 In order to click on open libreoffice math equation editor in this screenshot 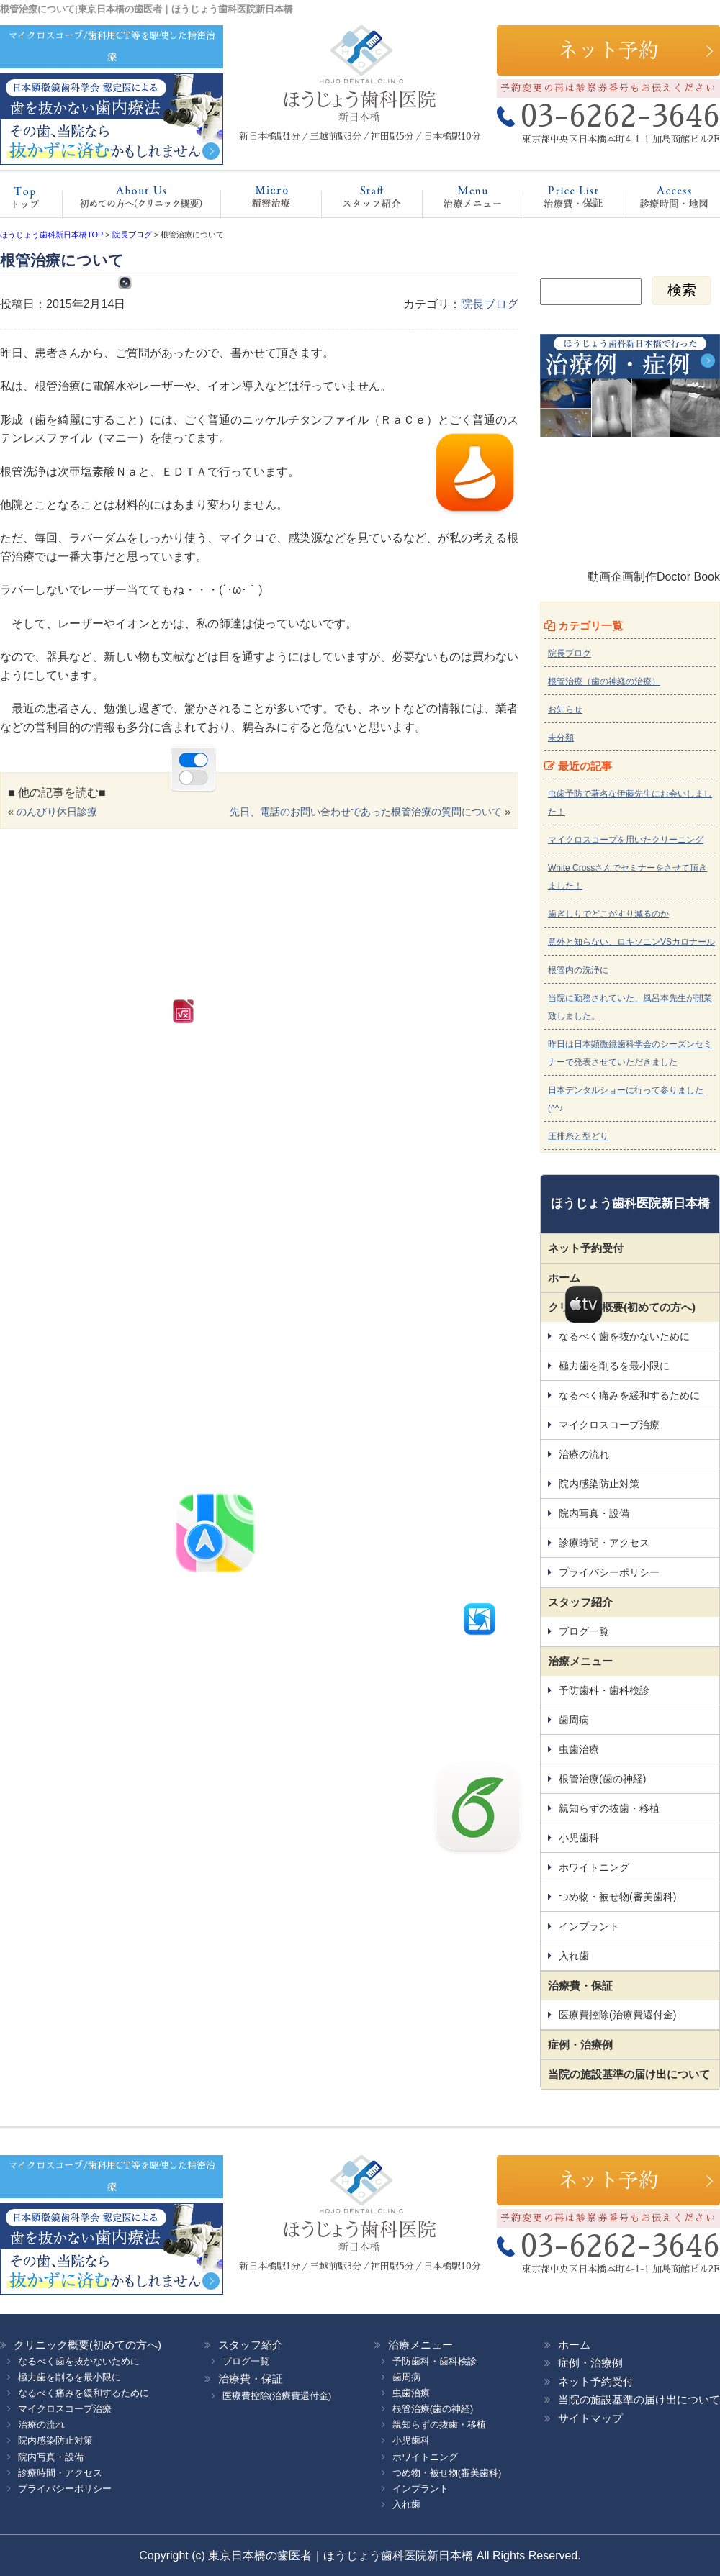, I will do `click(183, 1011)`.